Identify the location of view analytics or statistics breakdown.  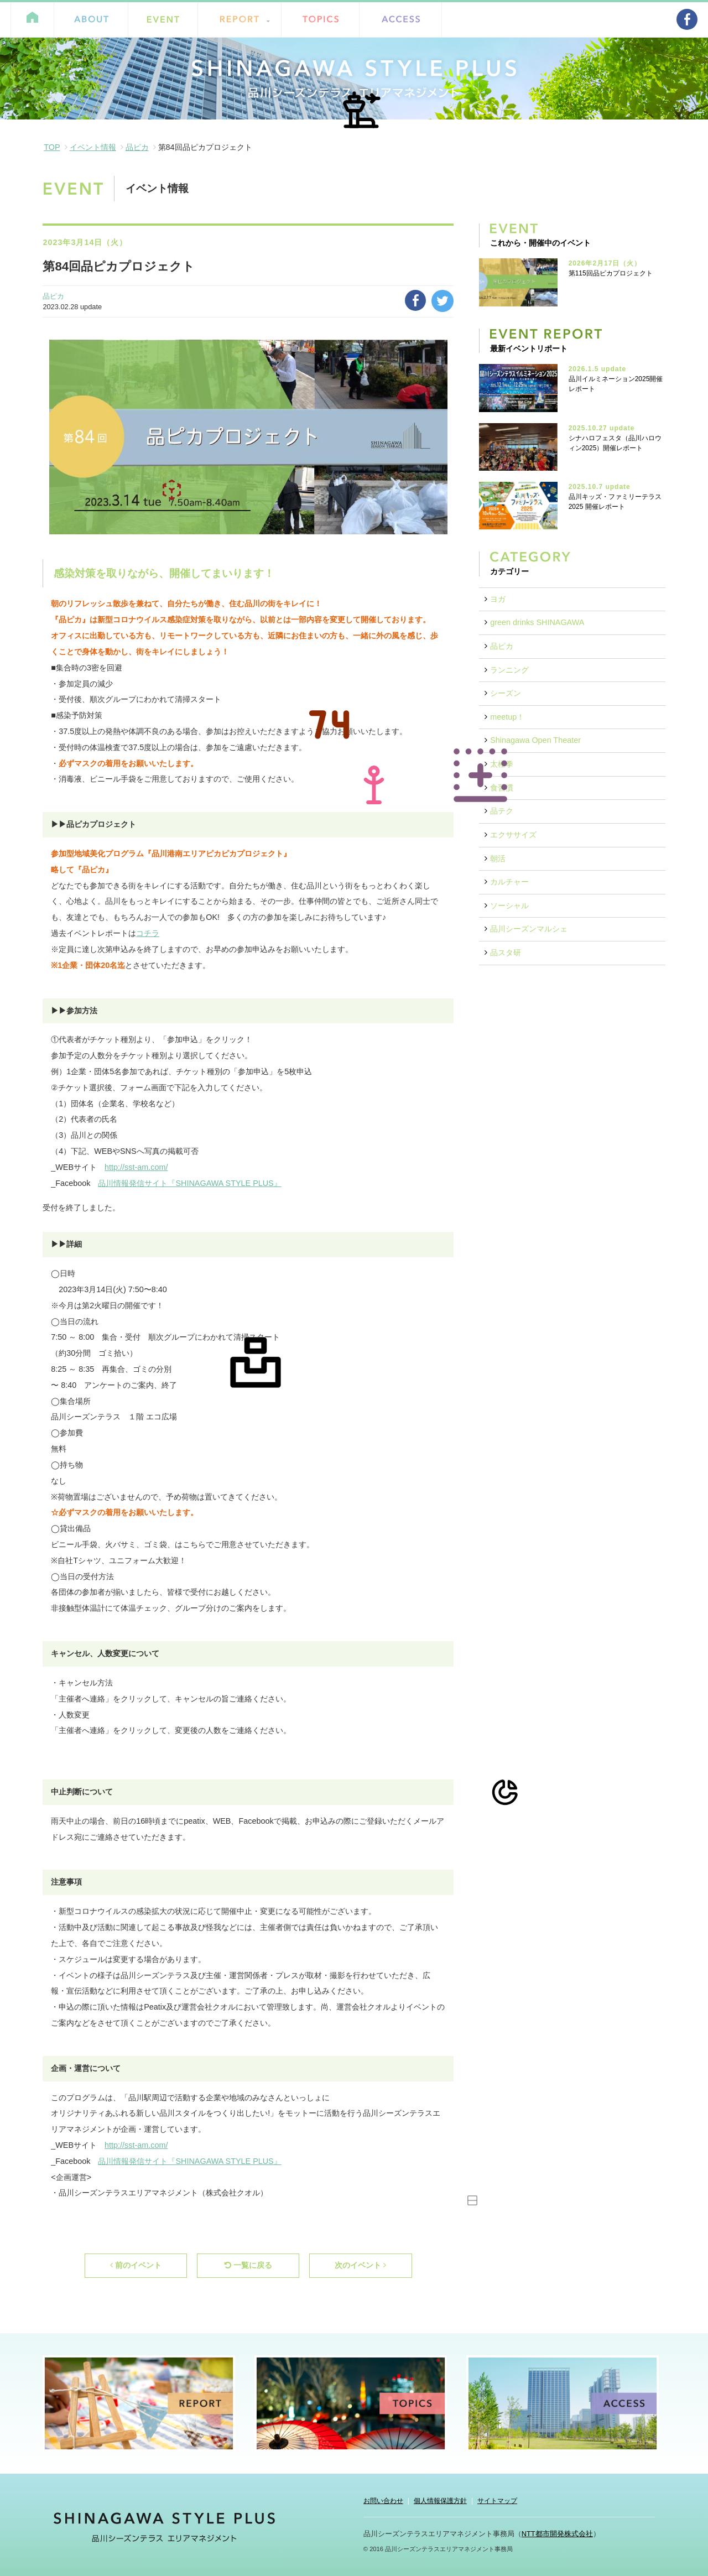
(505, 1792).